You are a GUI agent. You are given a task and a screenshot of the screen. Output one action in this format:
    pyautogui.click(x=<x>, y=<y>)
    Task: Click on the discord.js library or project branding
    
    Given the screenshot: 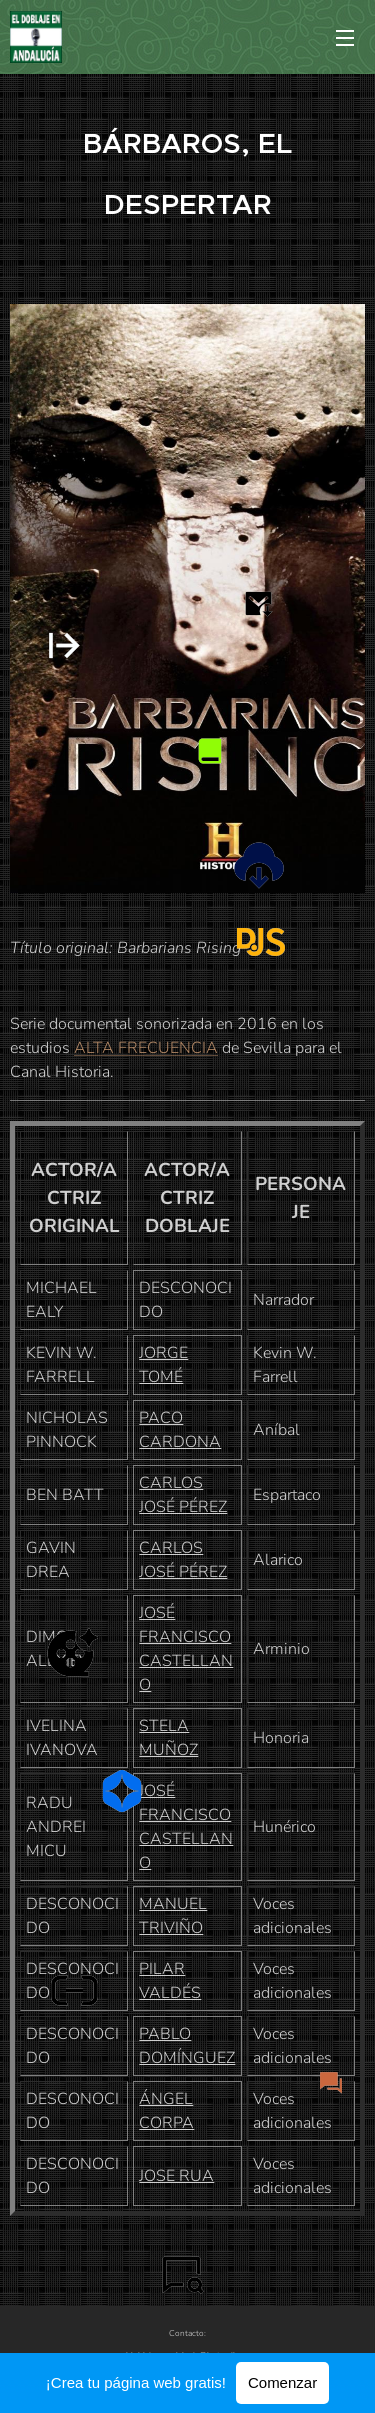 What is the action you would take?
    pyautogui.click(x=261, y=942)
    